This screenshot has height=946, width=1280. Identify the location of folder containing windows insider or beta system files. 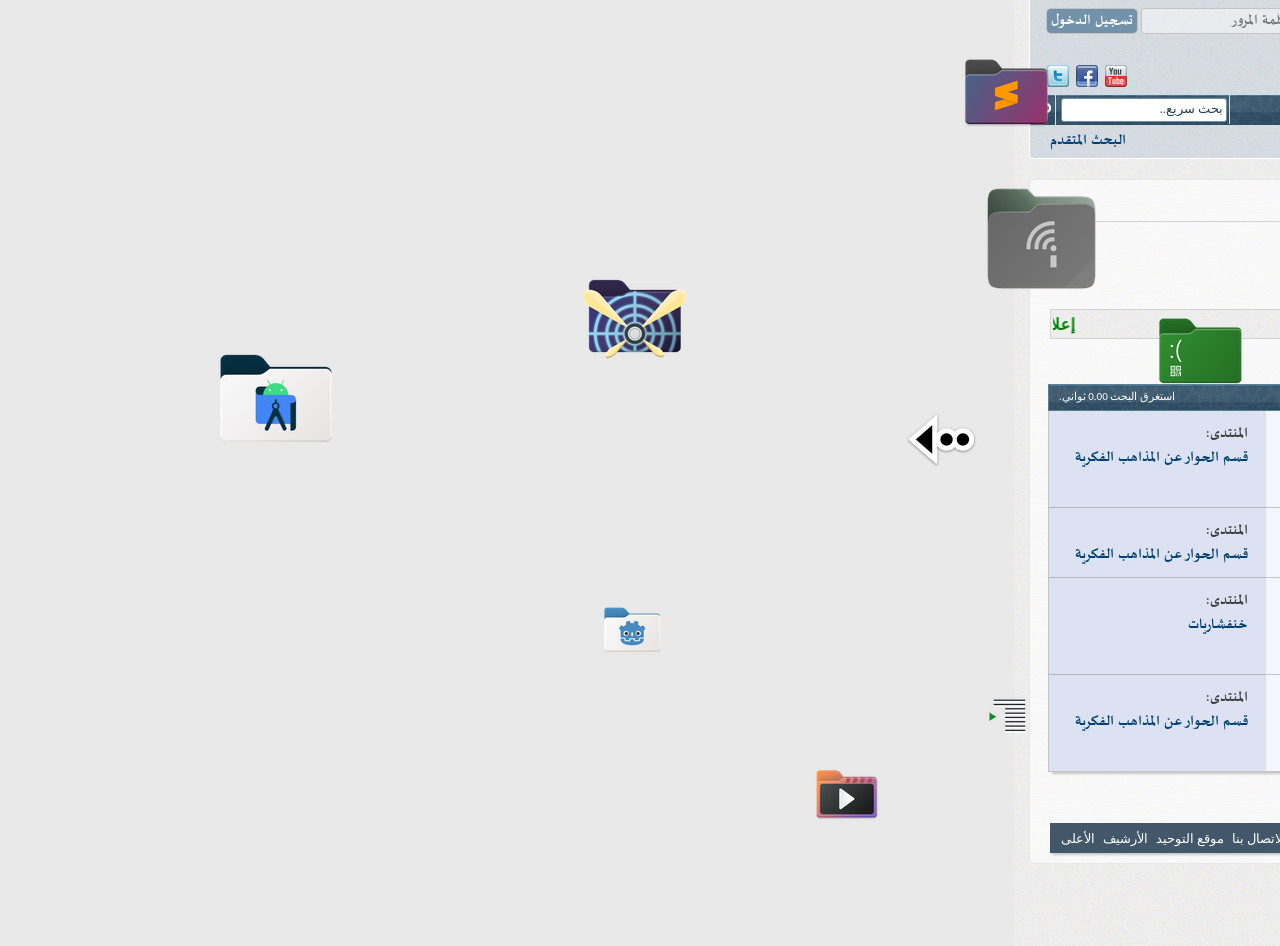
(1200, 353).